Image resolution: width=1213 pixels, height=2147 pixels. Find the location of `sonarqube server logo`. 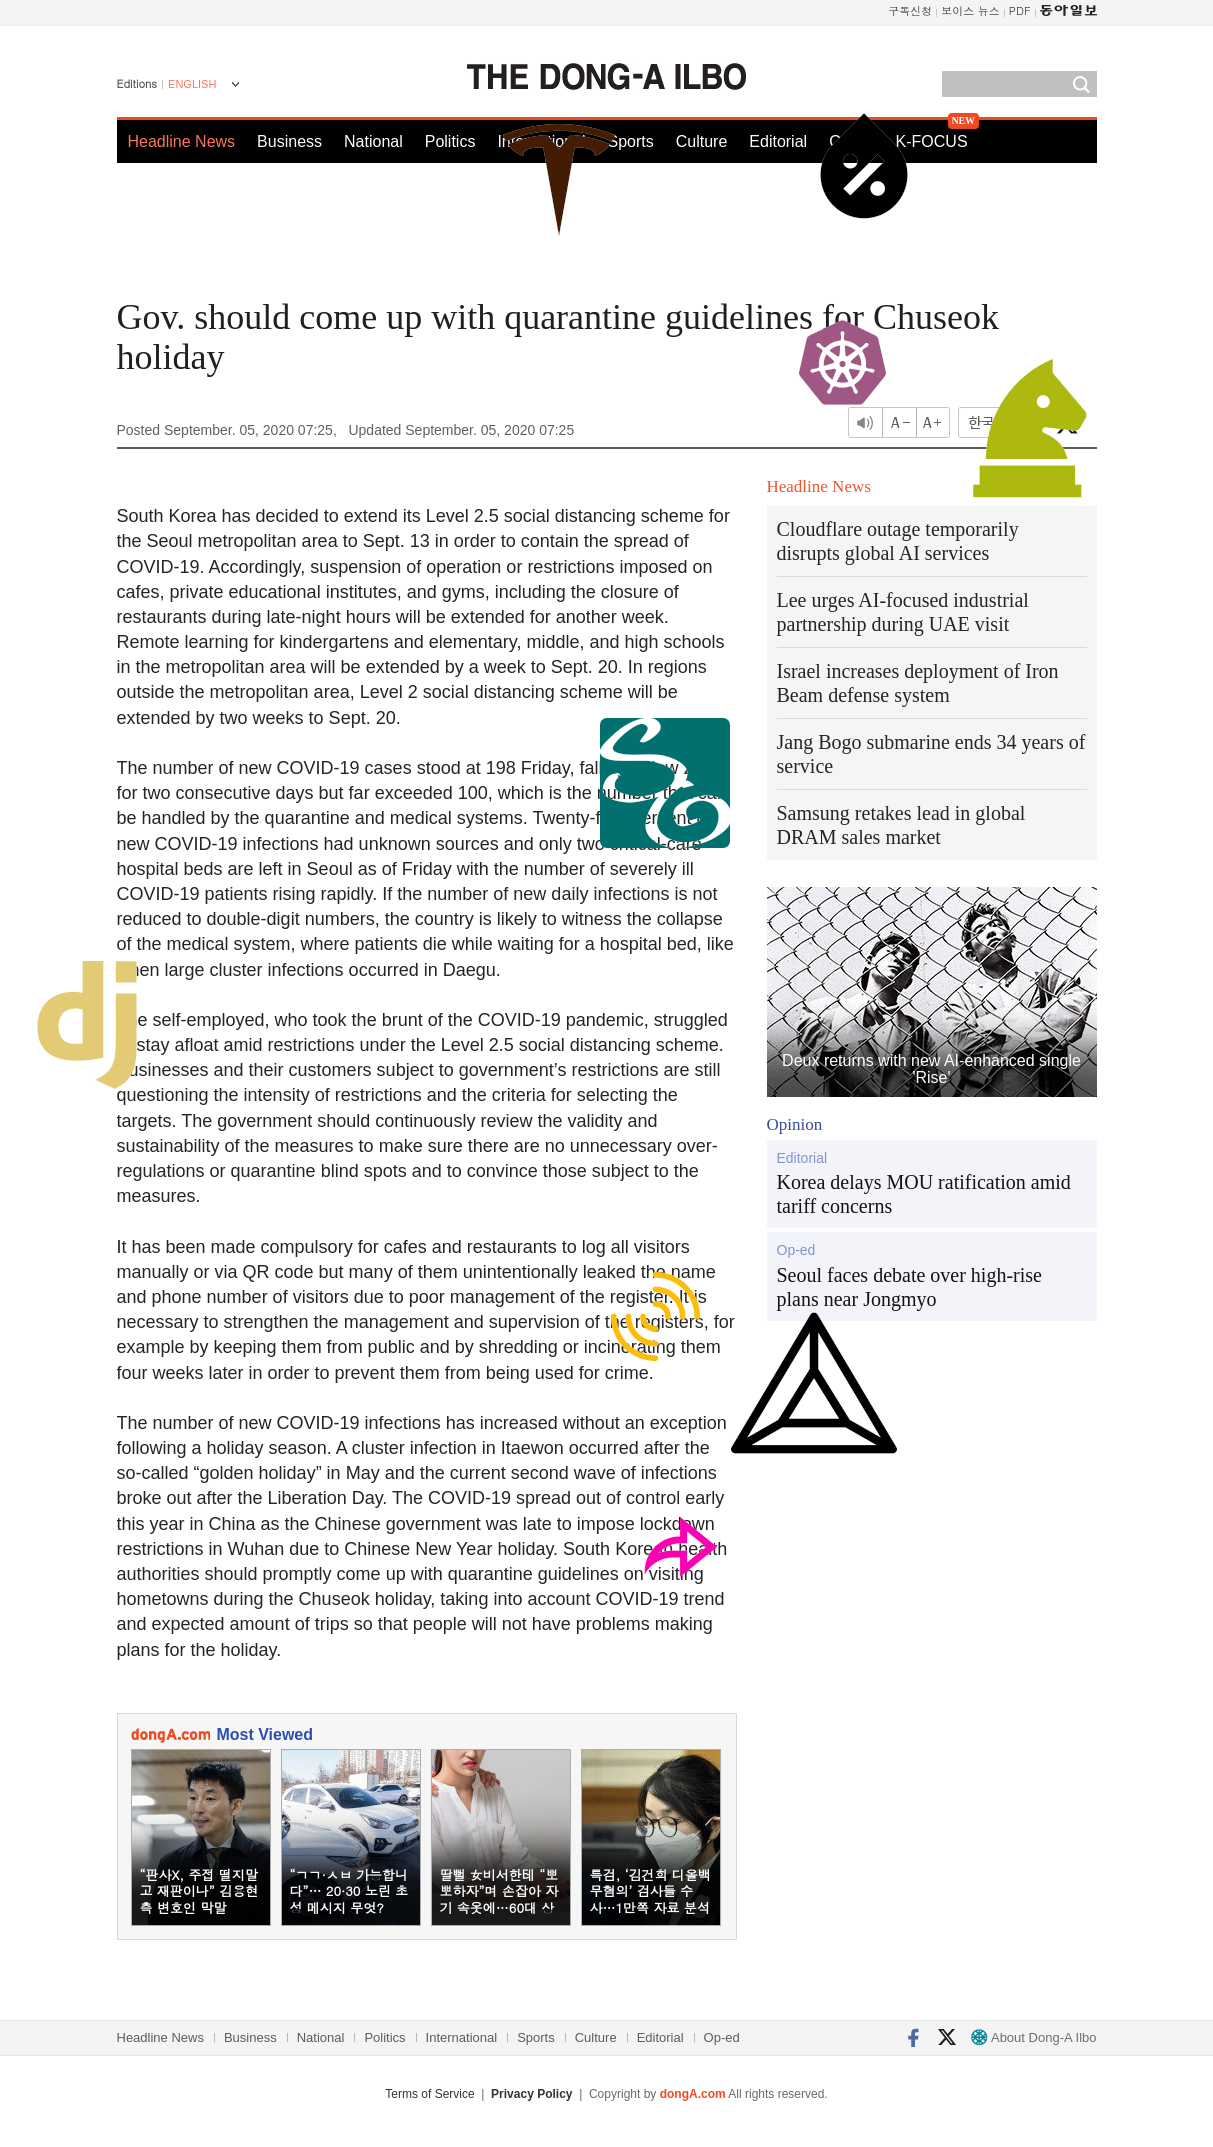

sonarqube server logo is located at coordinates (655, 1316).